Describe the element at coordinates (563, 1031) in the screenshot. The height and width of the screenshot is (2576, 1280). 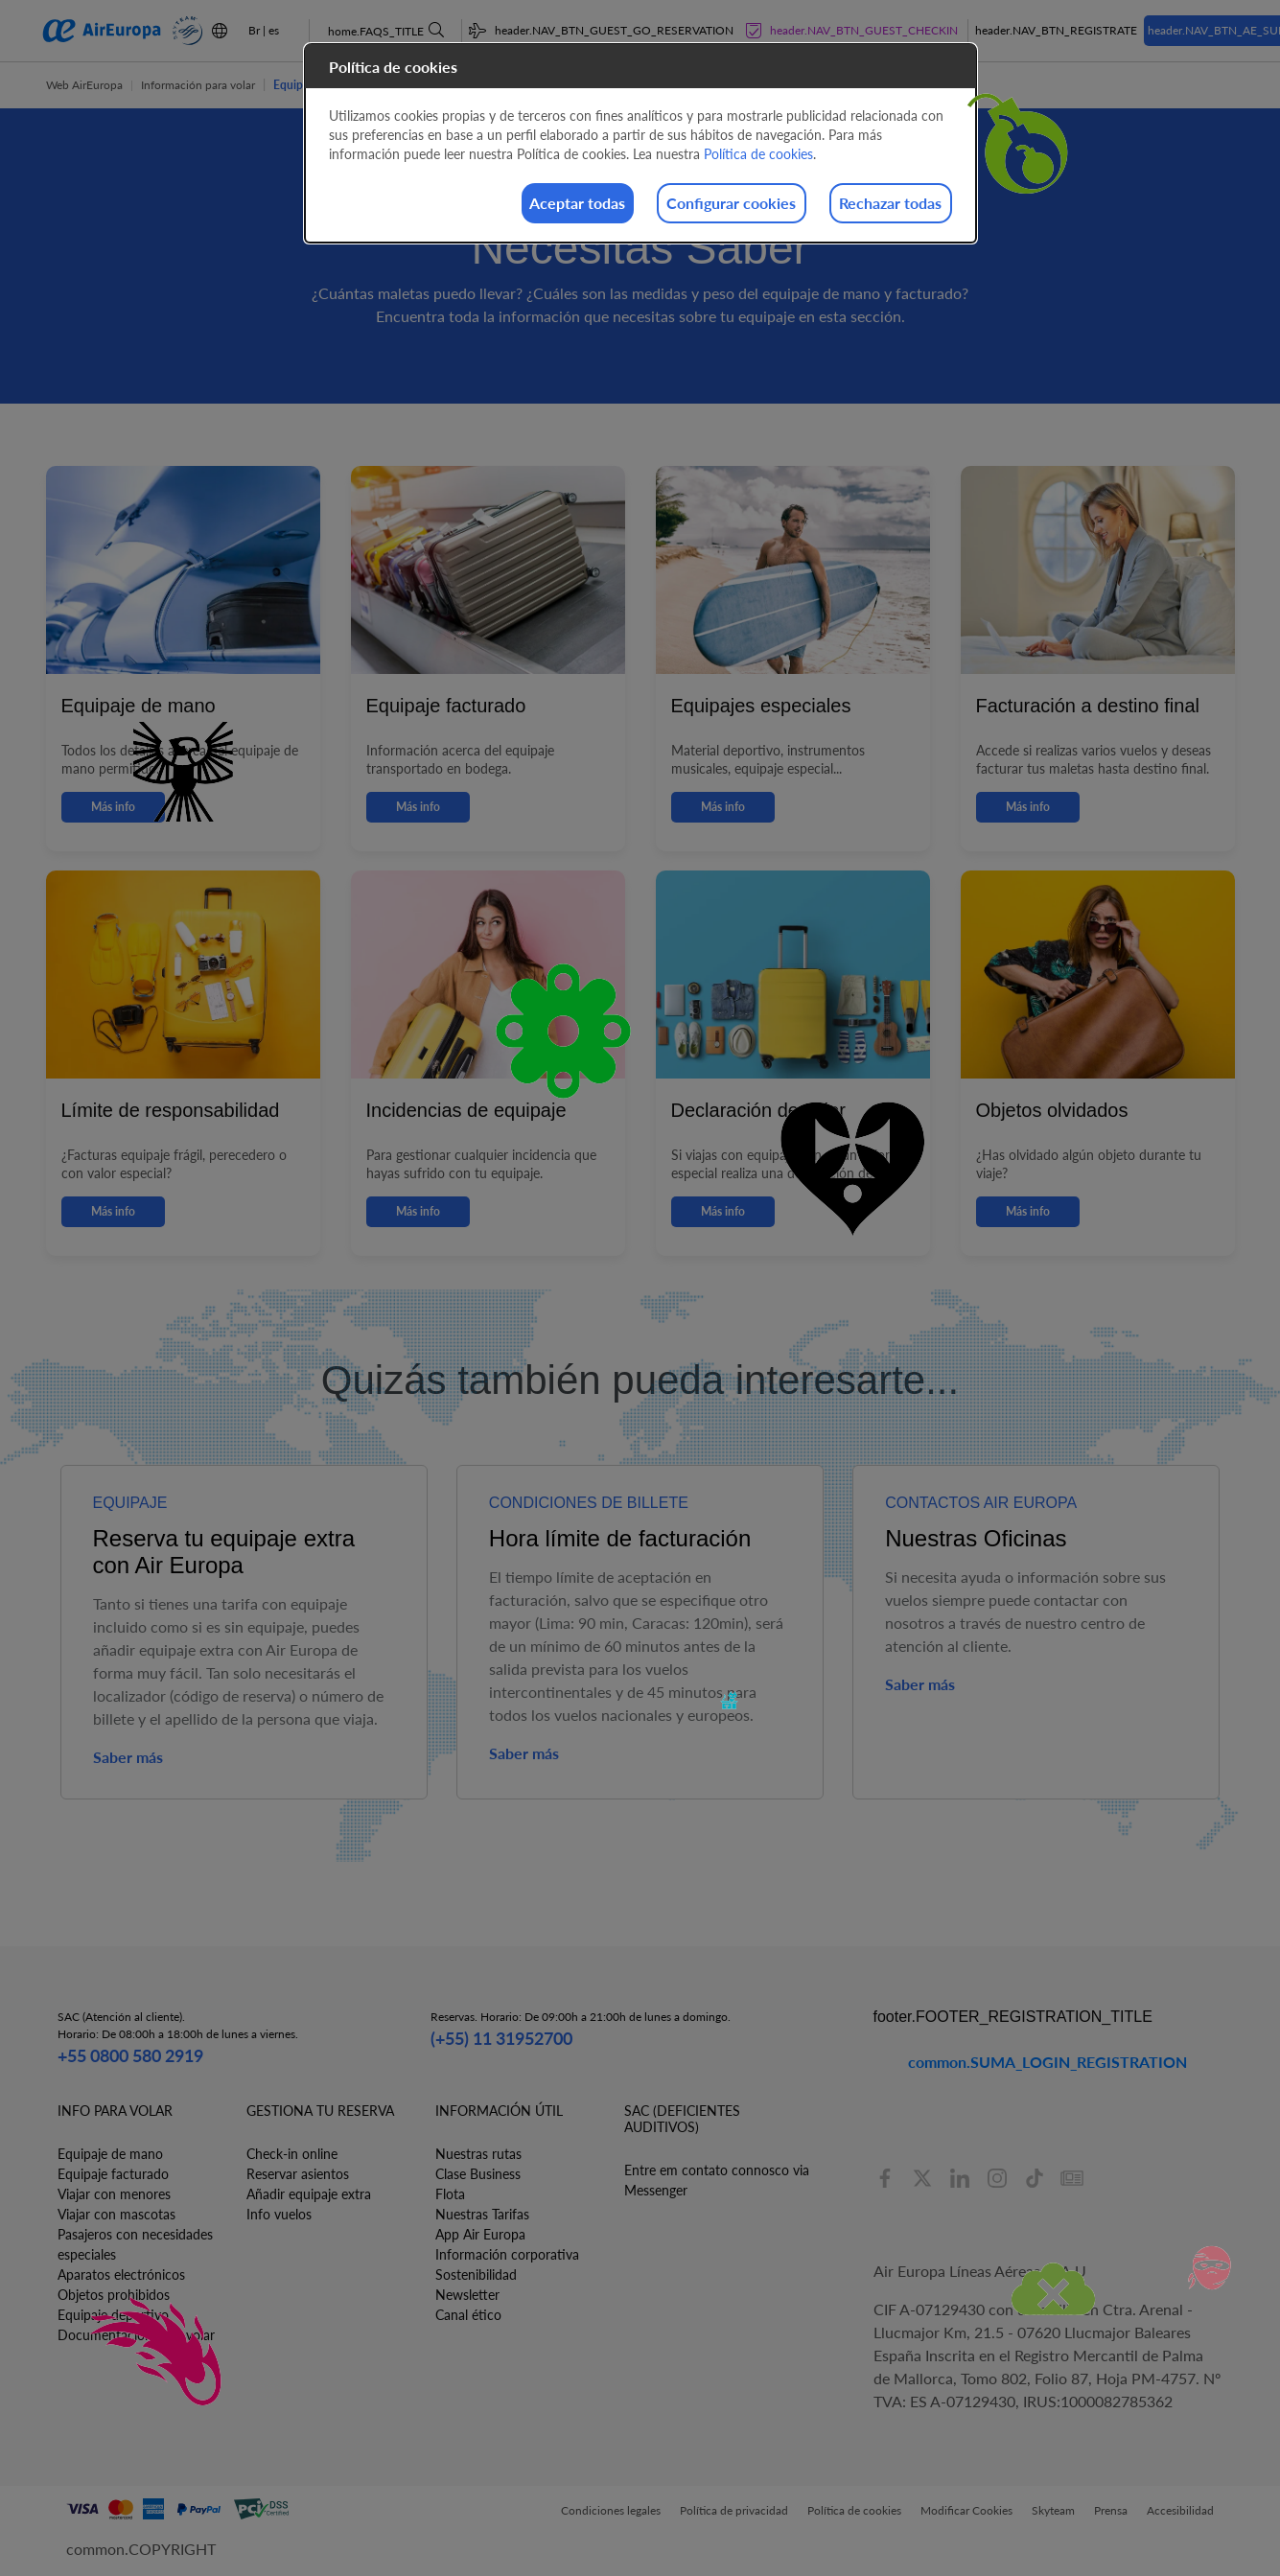
I see `decorative badge or achievement icon` at that location.